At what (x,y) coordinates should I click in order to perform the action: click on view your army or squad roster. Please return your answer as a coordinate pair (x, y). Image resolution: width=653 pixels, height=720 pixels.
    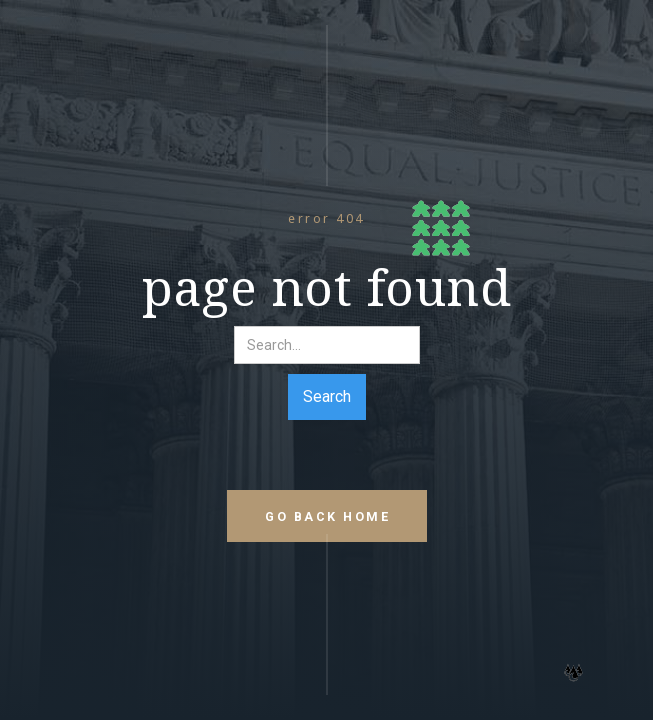
    Looking at the image, I should click on (441, 228).